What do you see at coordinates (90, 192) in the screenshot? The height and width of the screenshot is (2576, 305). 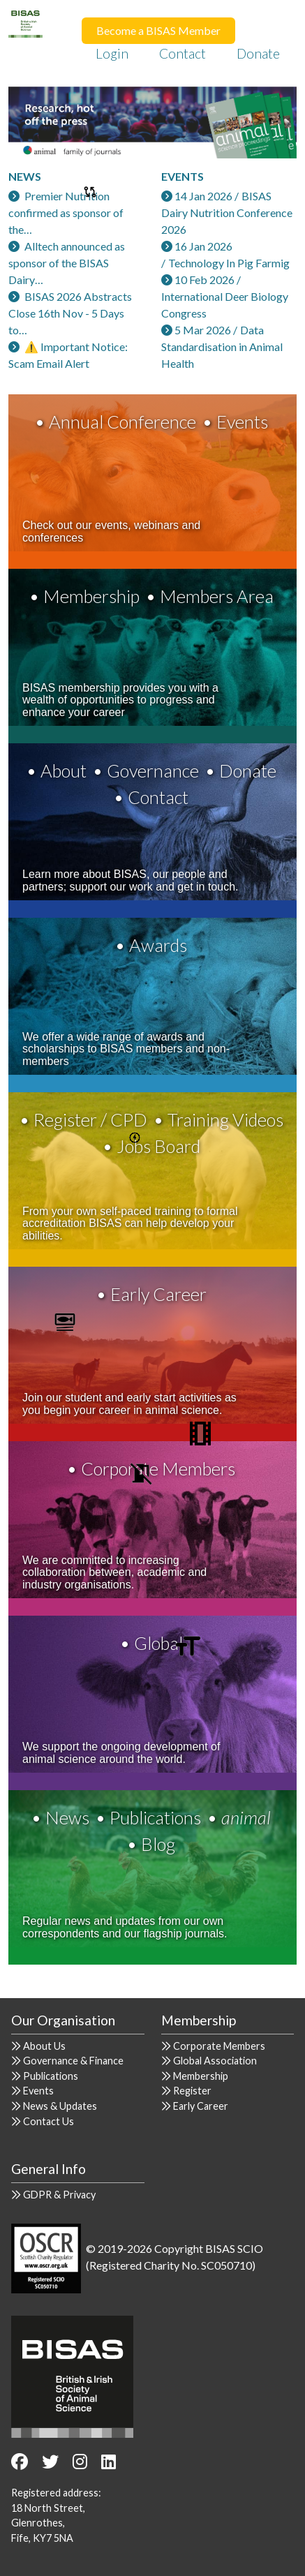 I see `view code differences between branches` at bounding box center [90, 192].